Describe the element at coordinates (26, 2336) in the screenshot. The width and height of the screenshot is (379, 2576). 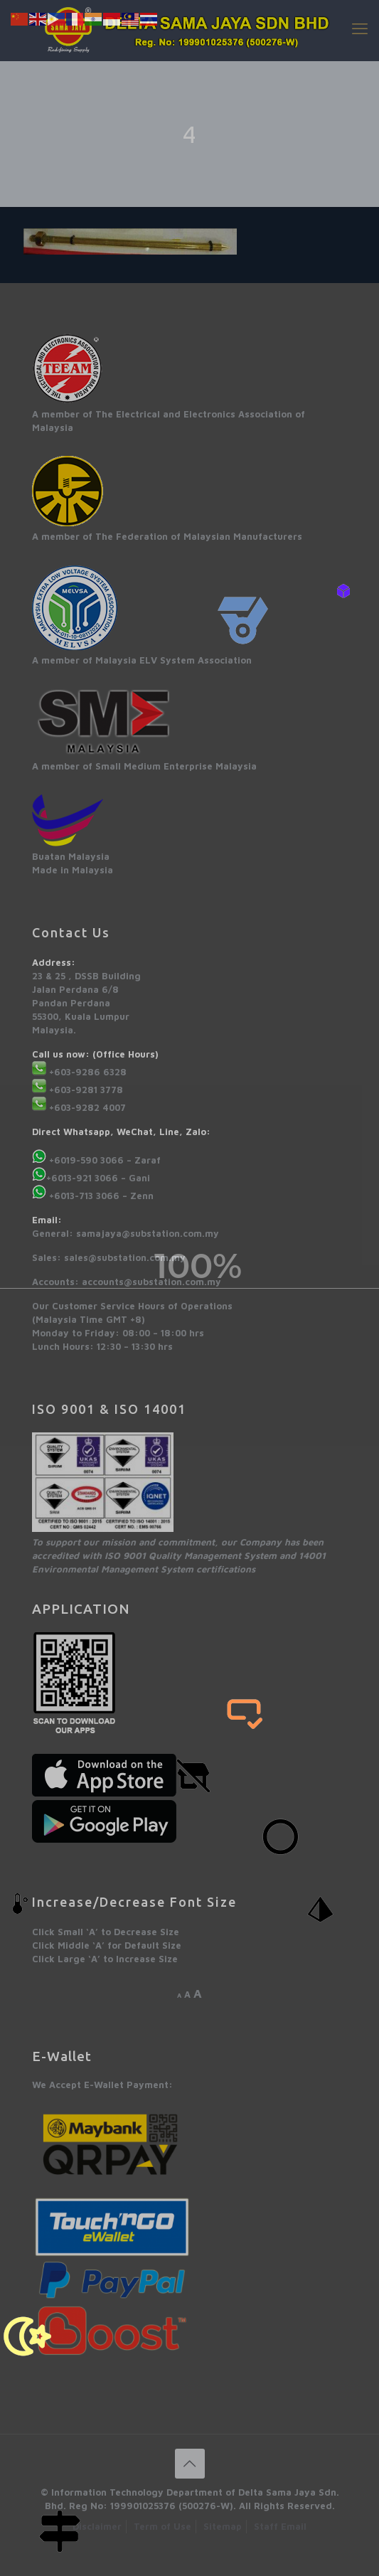
I see `indicates Islamic religious content or settings` at that location.